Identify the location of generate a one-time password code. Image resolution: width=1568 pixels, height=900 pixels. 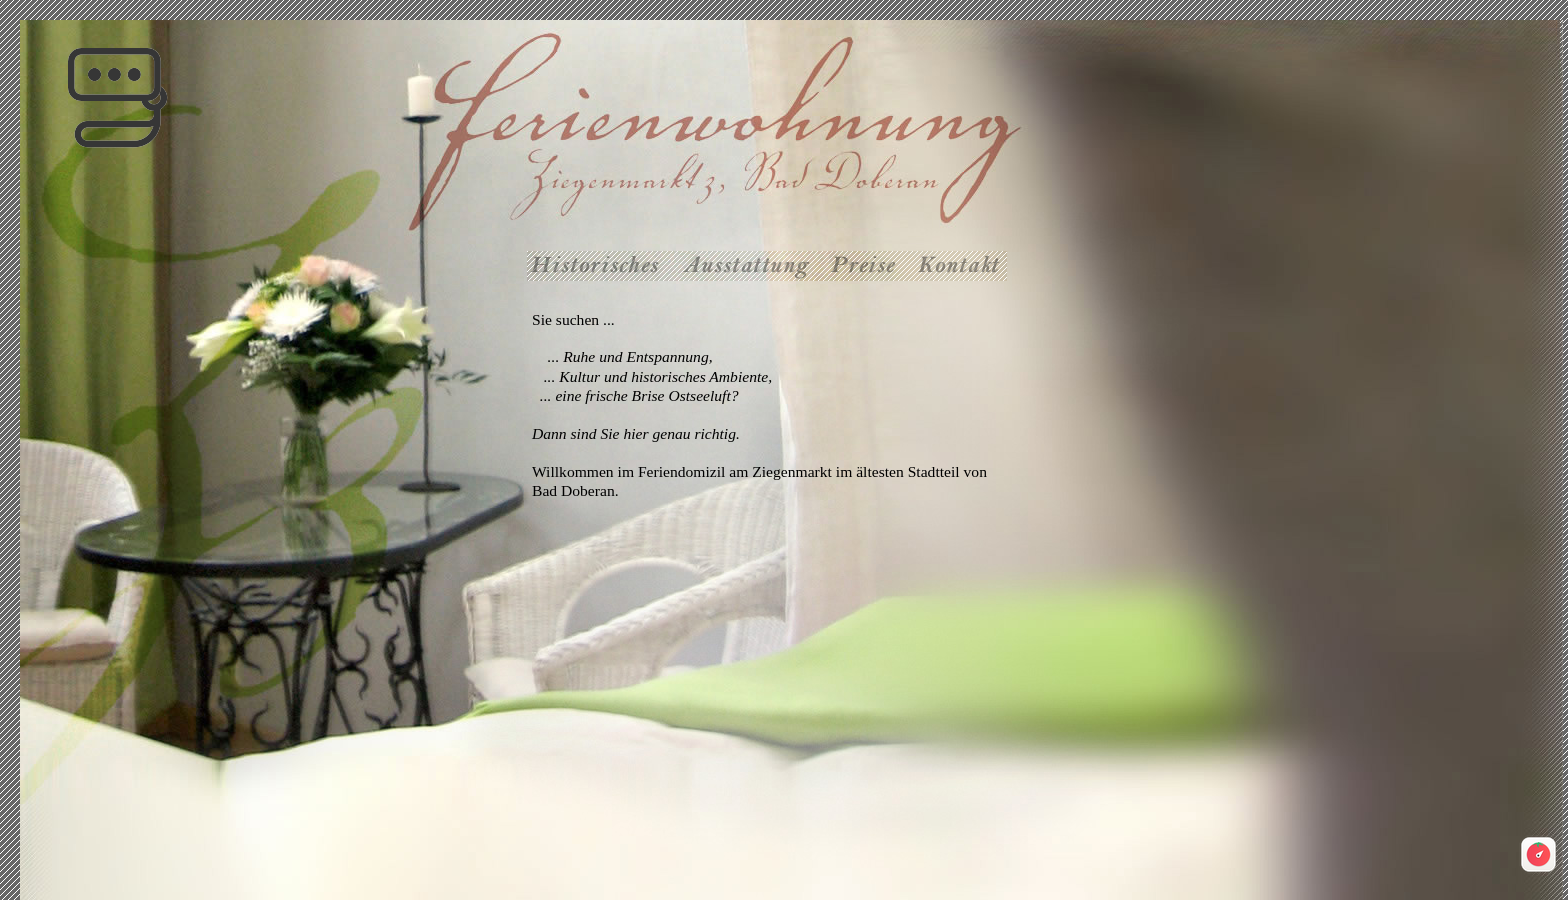
(121, 101).